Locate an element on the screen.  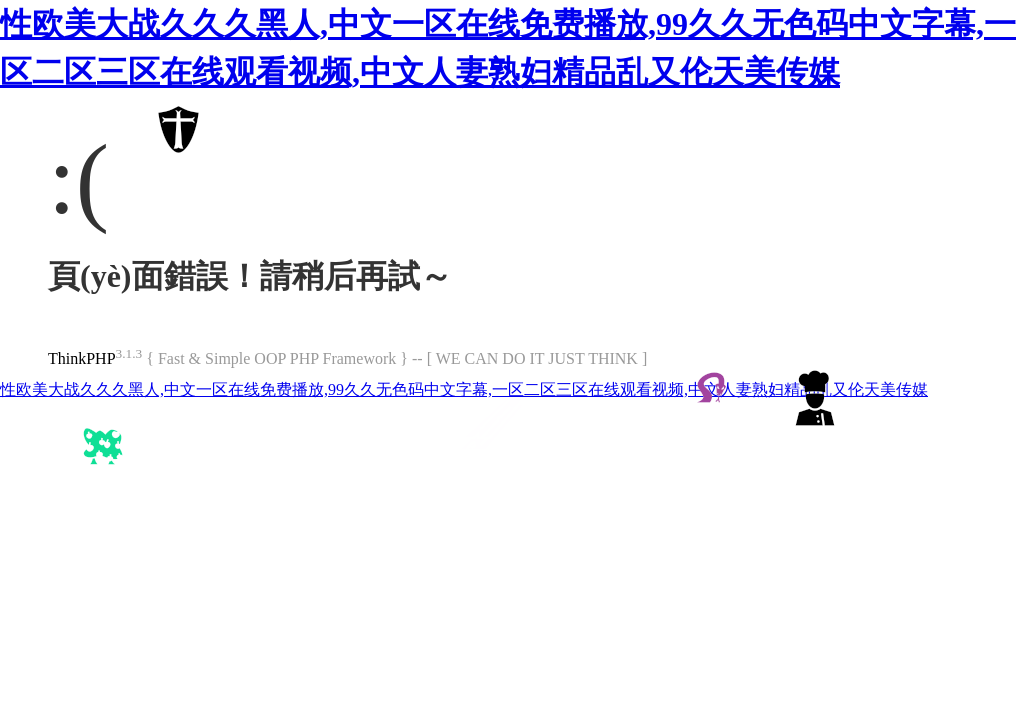
select knight or crusader class is located at coordinates (178, 129).